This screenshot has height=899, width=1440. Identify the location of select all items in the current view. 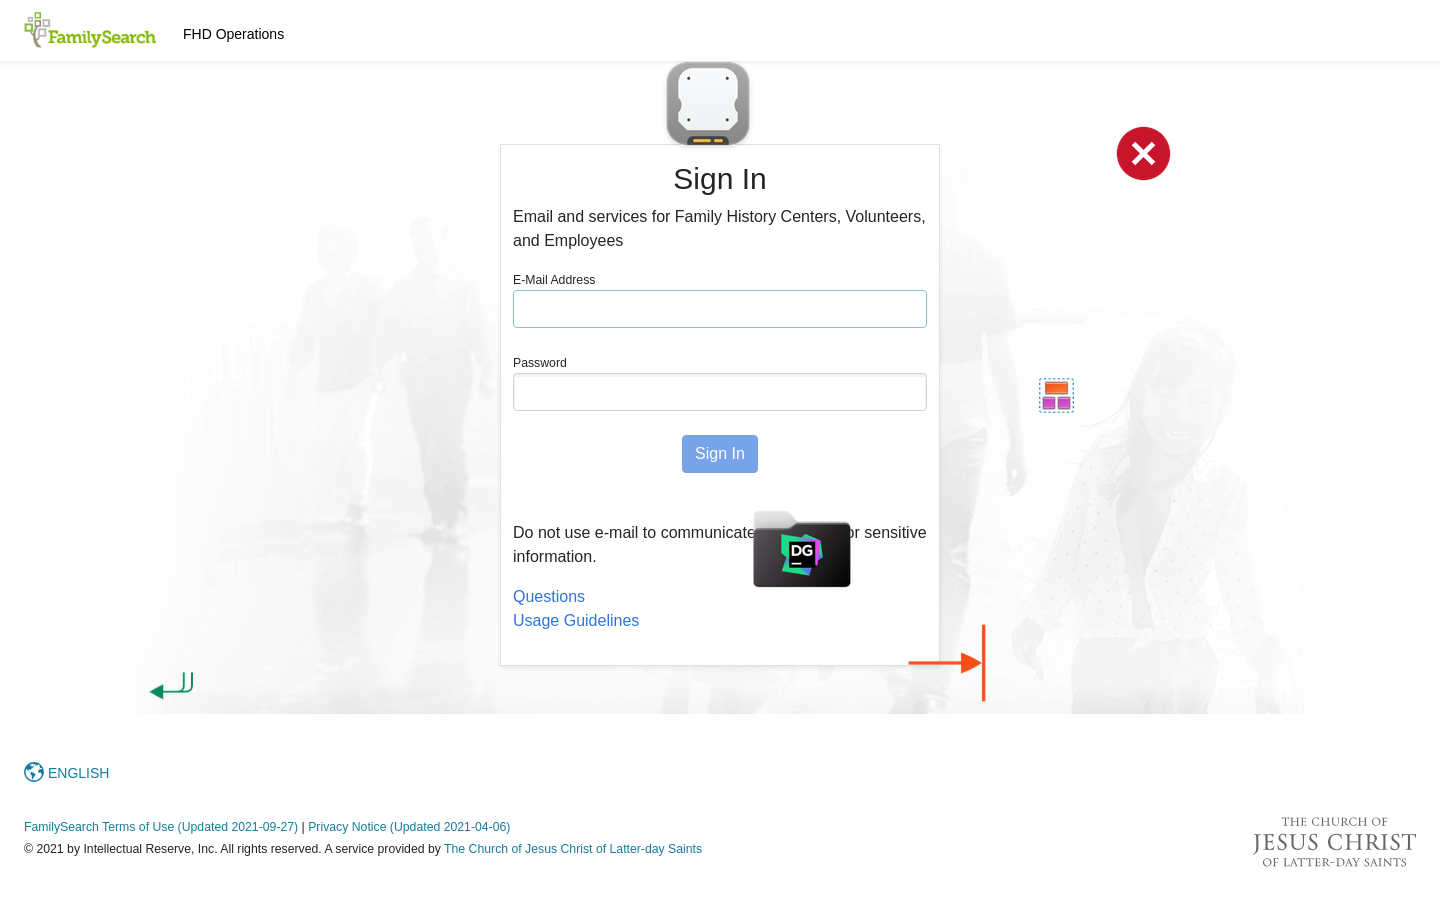
(1056, 395).